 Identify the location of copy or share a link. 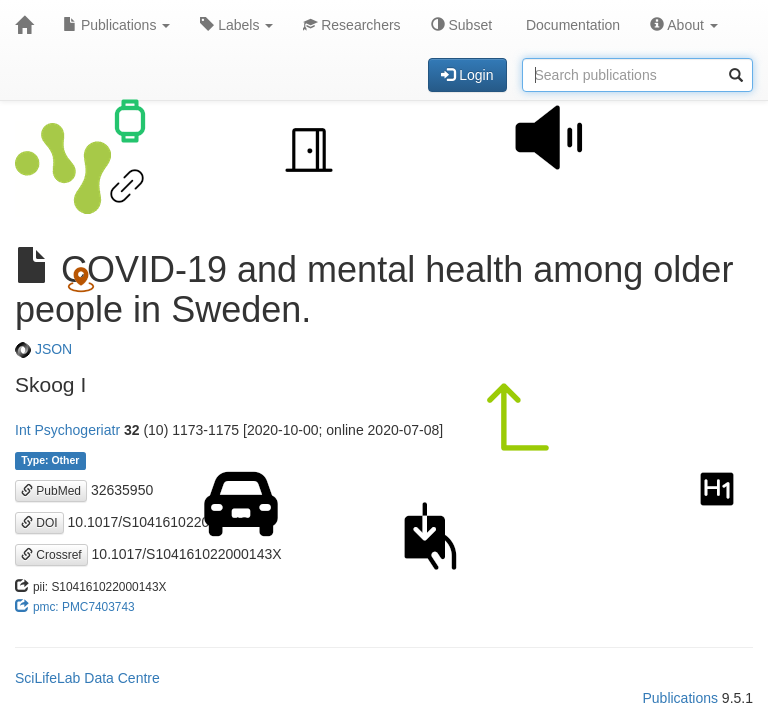
(127, 186).